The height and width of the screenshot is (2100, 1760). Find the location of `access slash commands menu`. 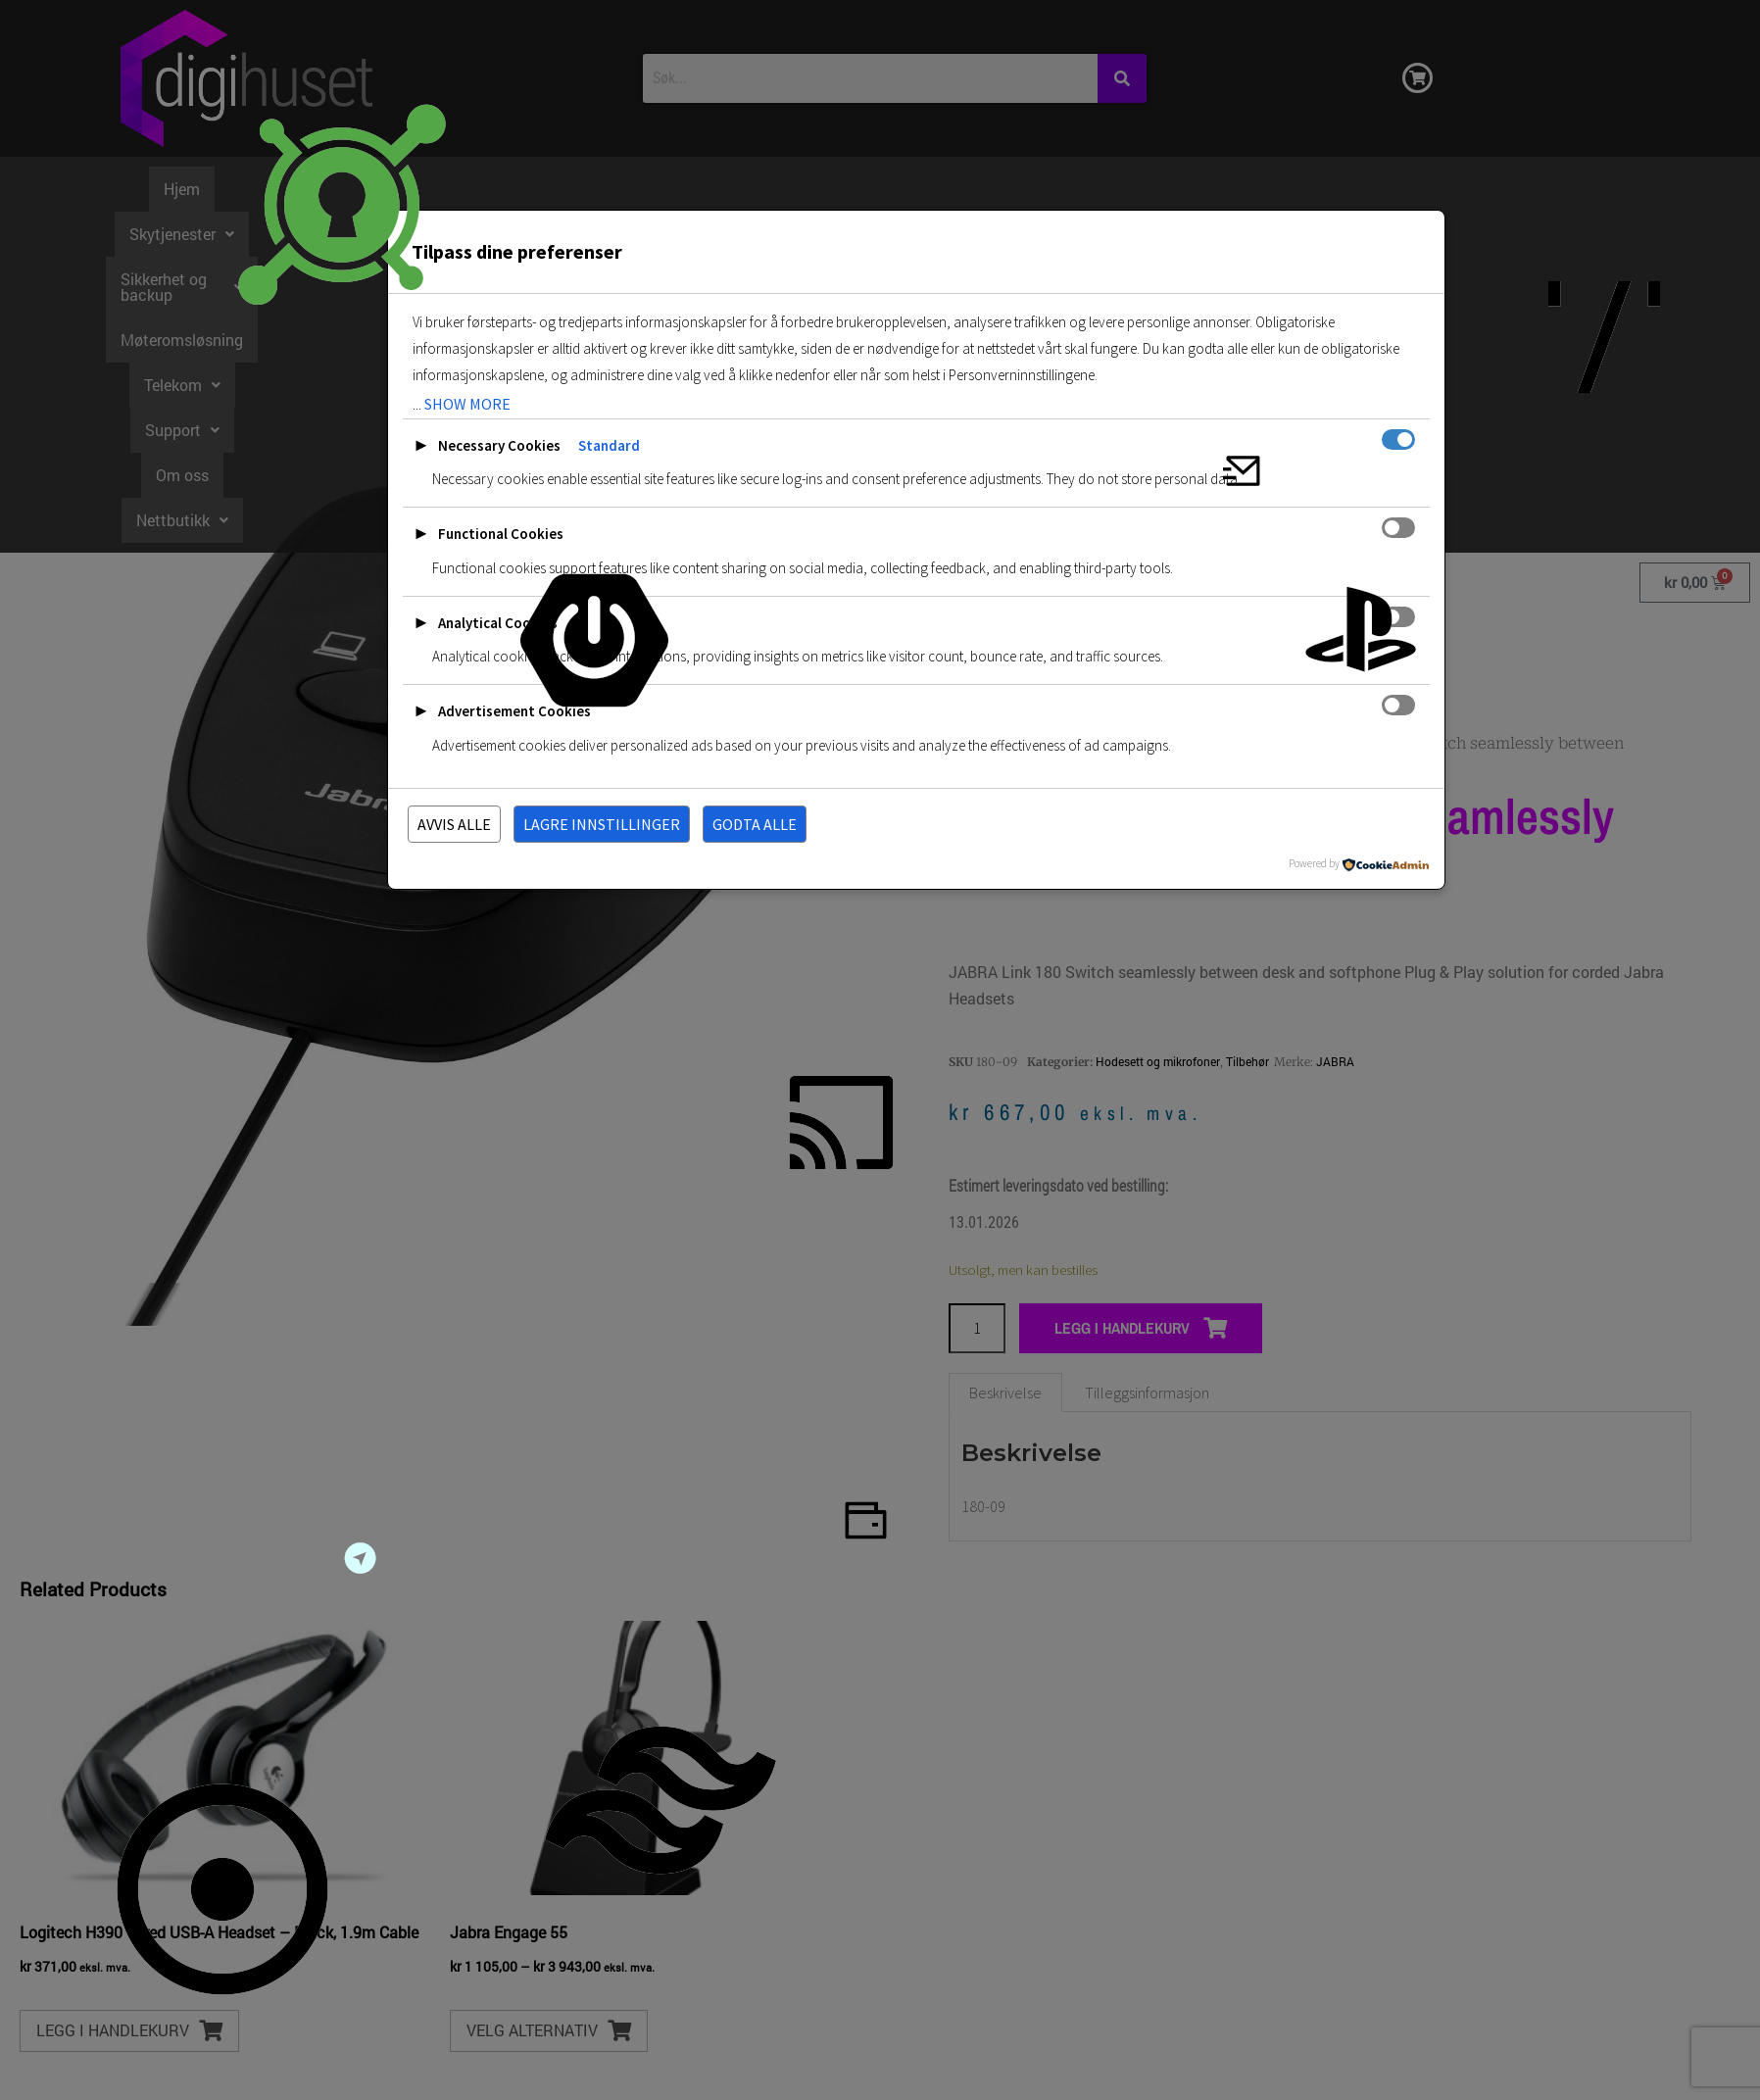

access slash commands menu is located at coordinates (1604, 337).